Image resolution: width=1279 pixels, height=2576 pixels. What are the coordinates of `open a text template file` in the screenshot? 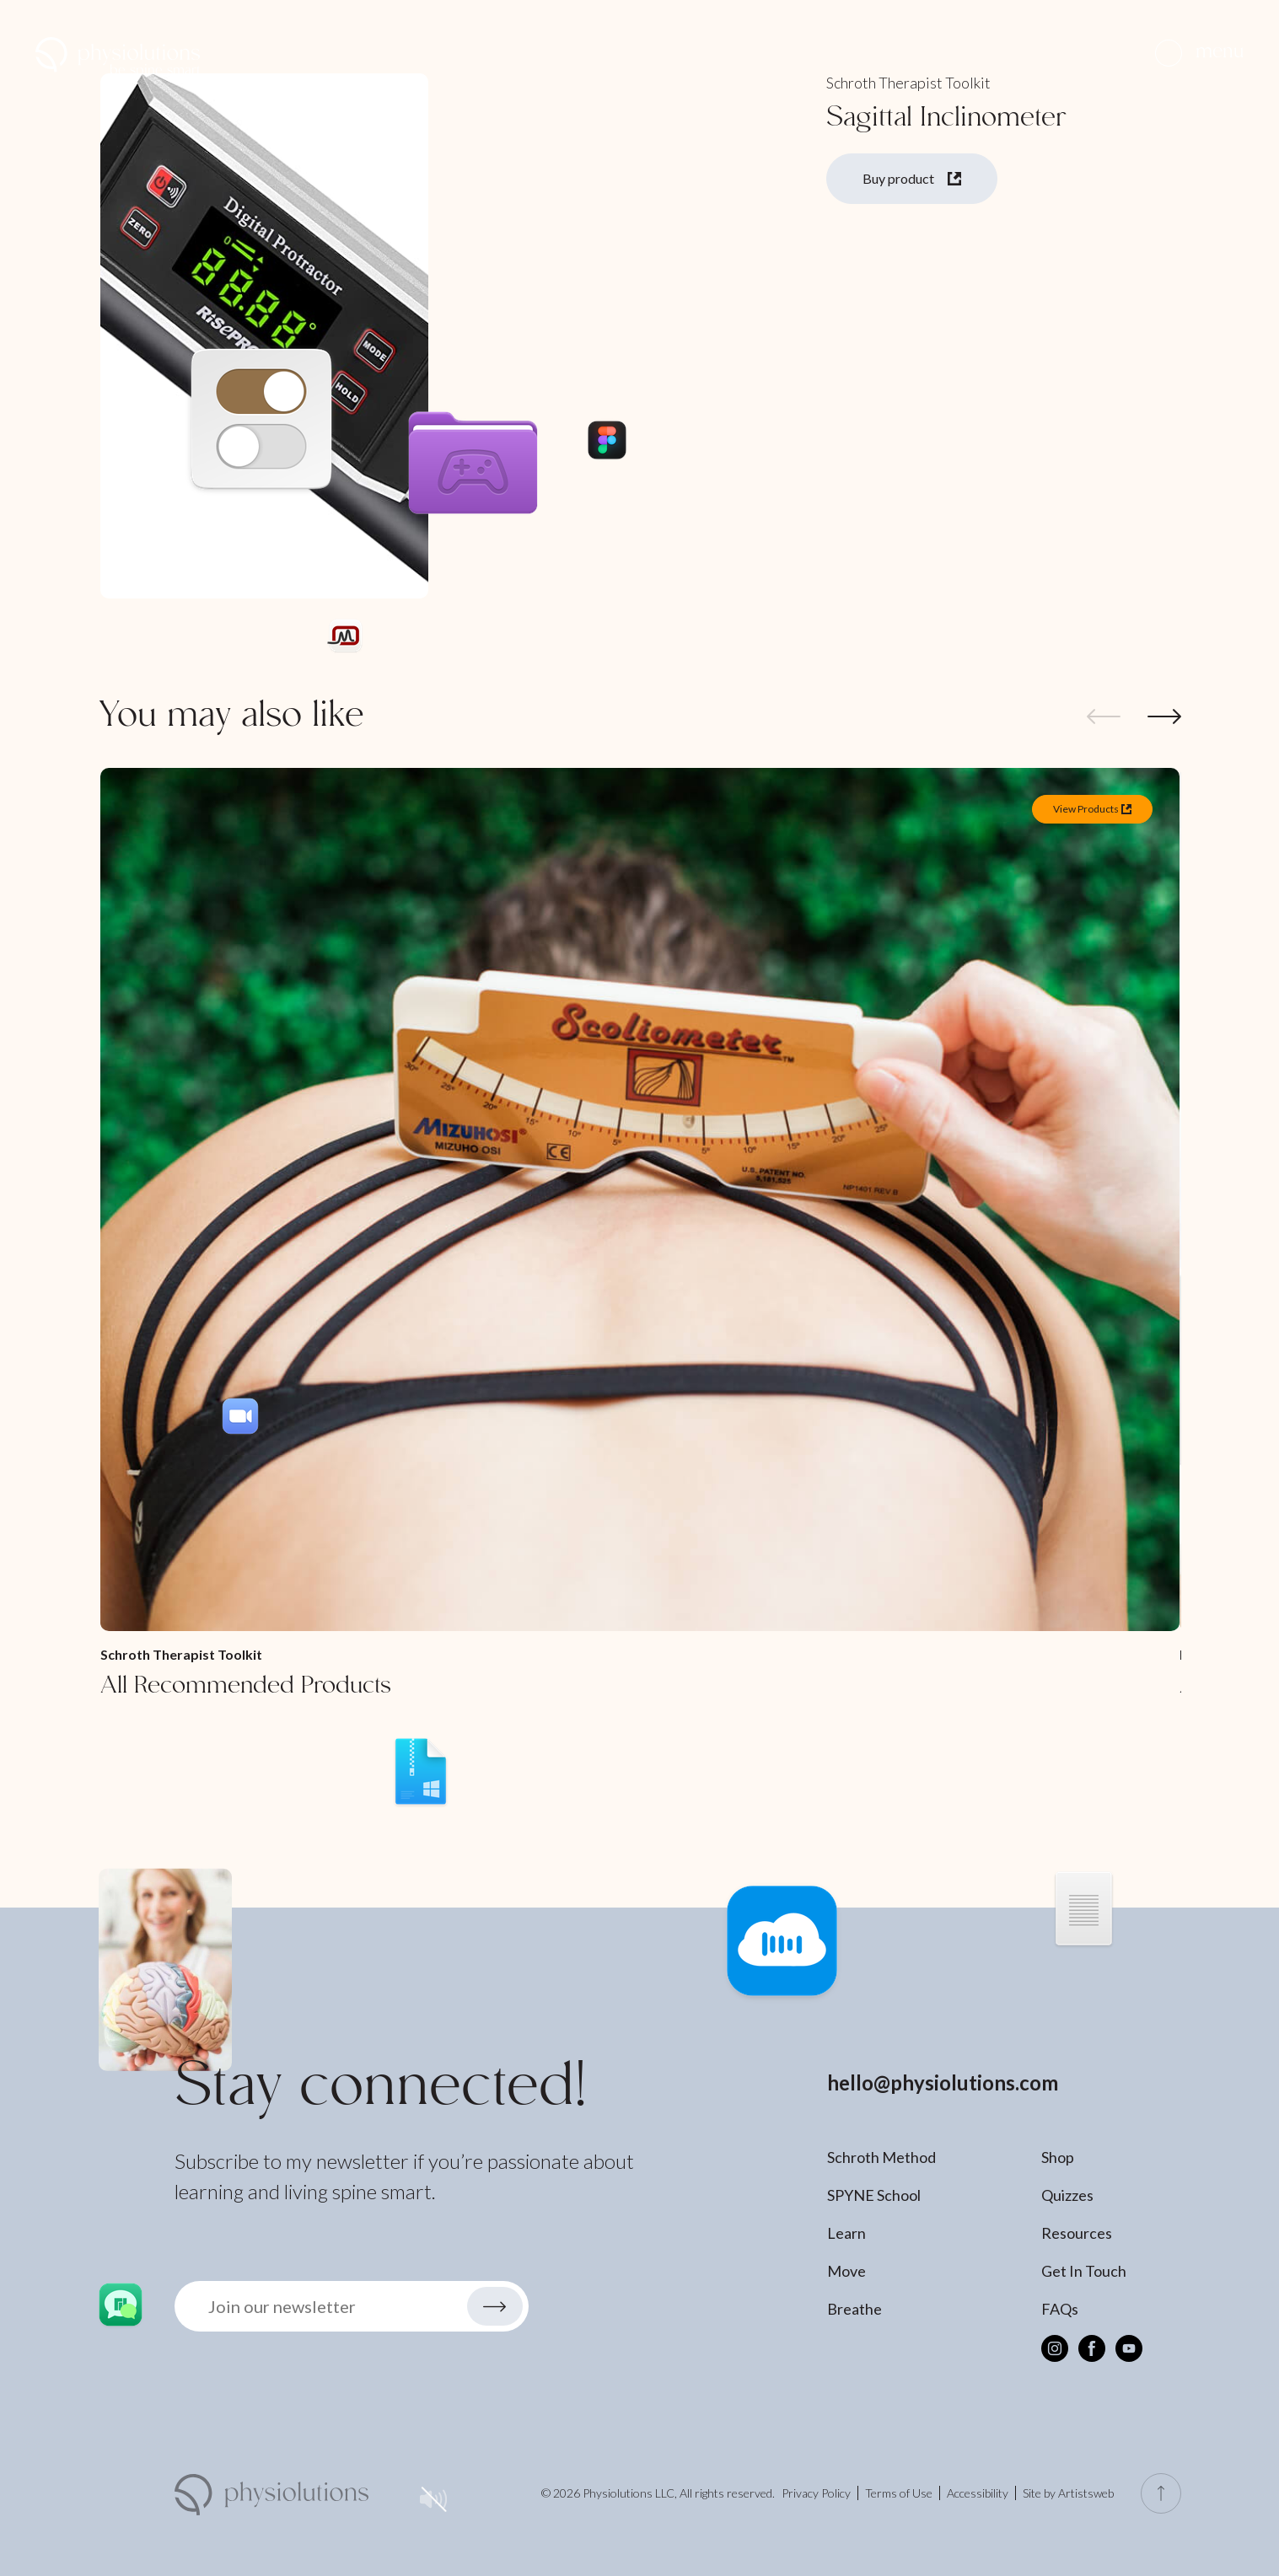 It's located at (1083, 1909).